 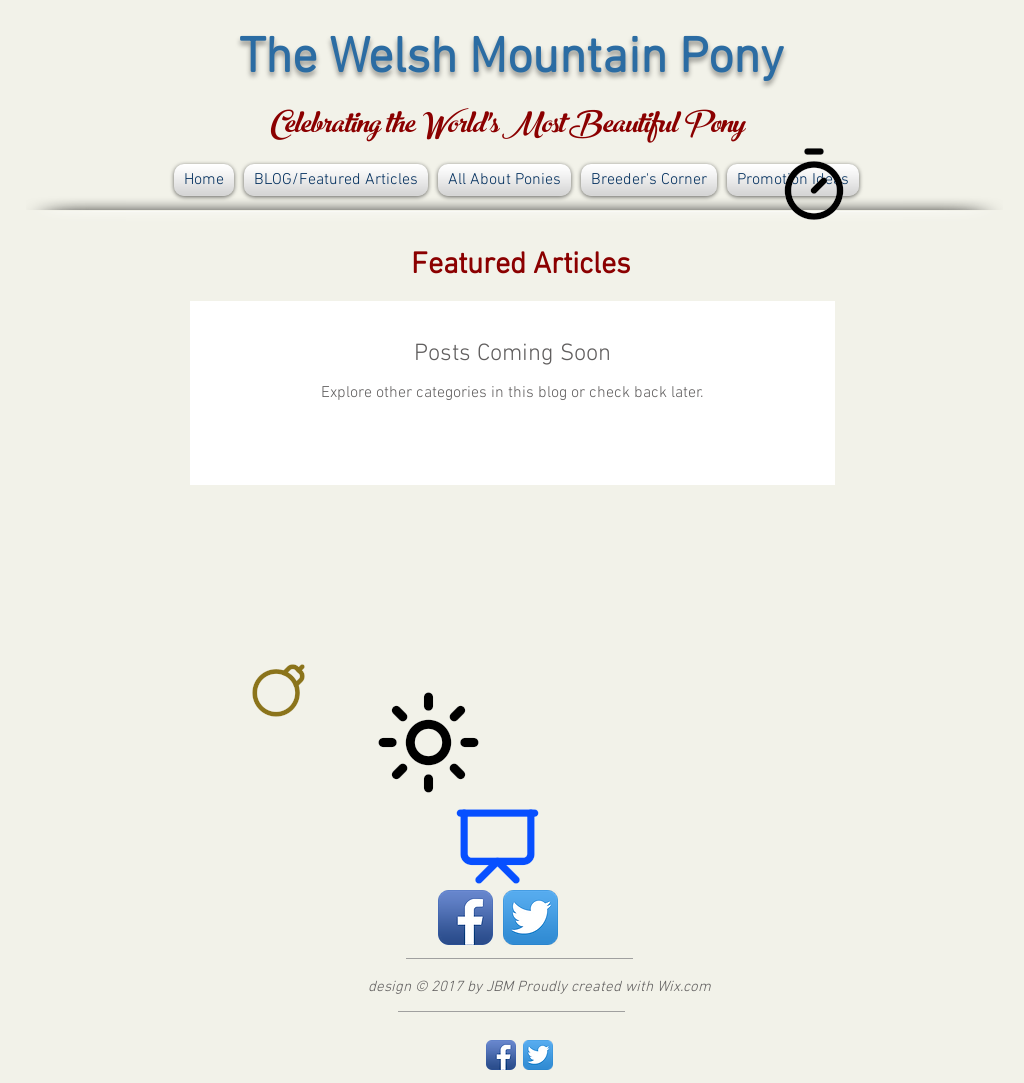 I want to click on indicates a destructive or dangerous action, so click(x=278, y=690).